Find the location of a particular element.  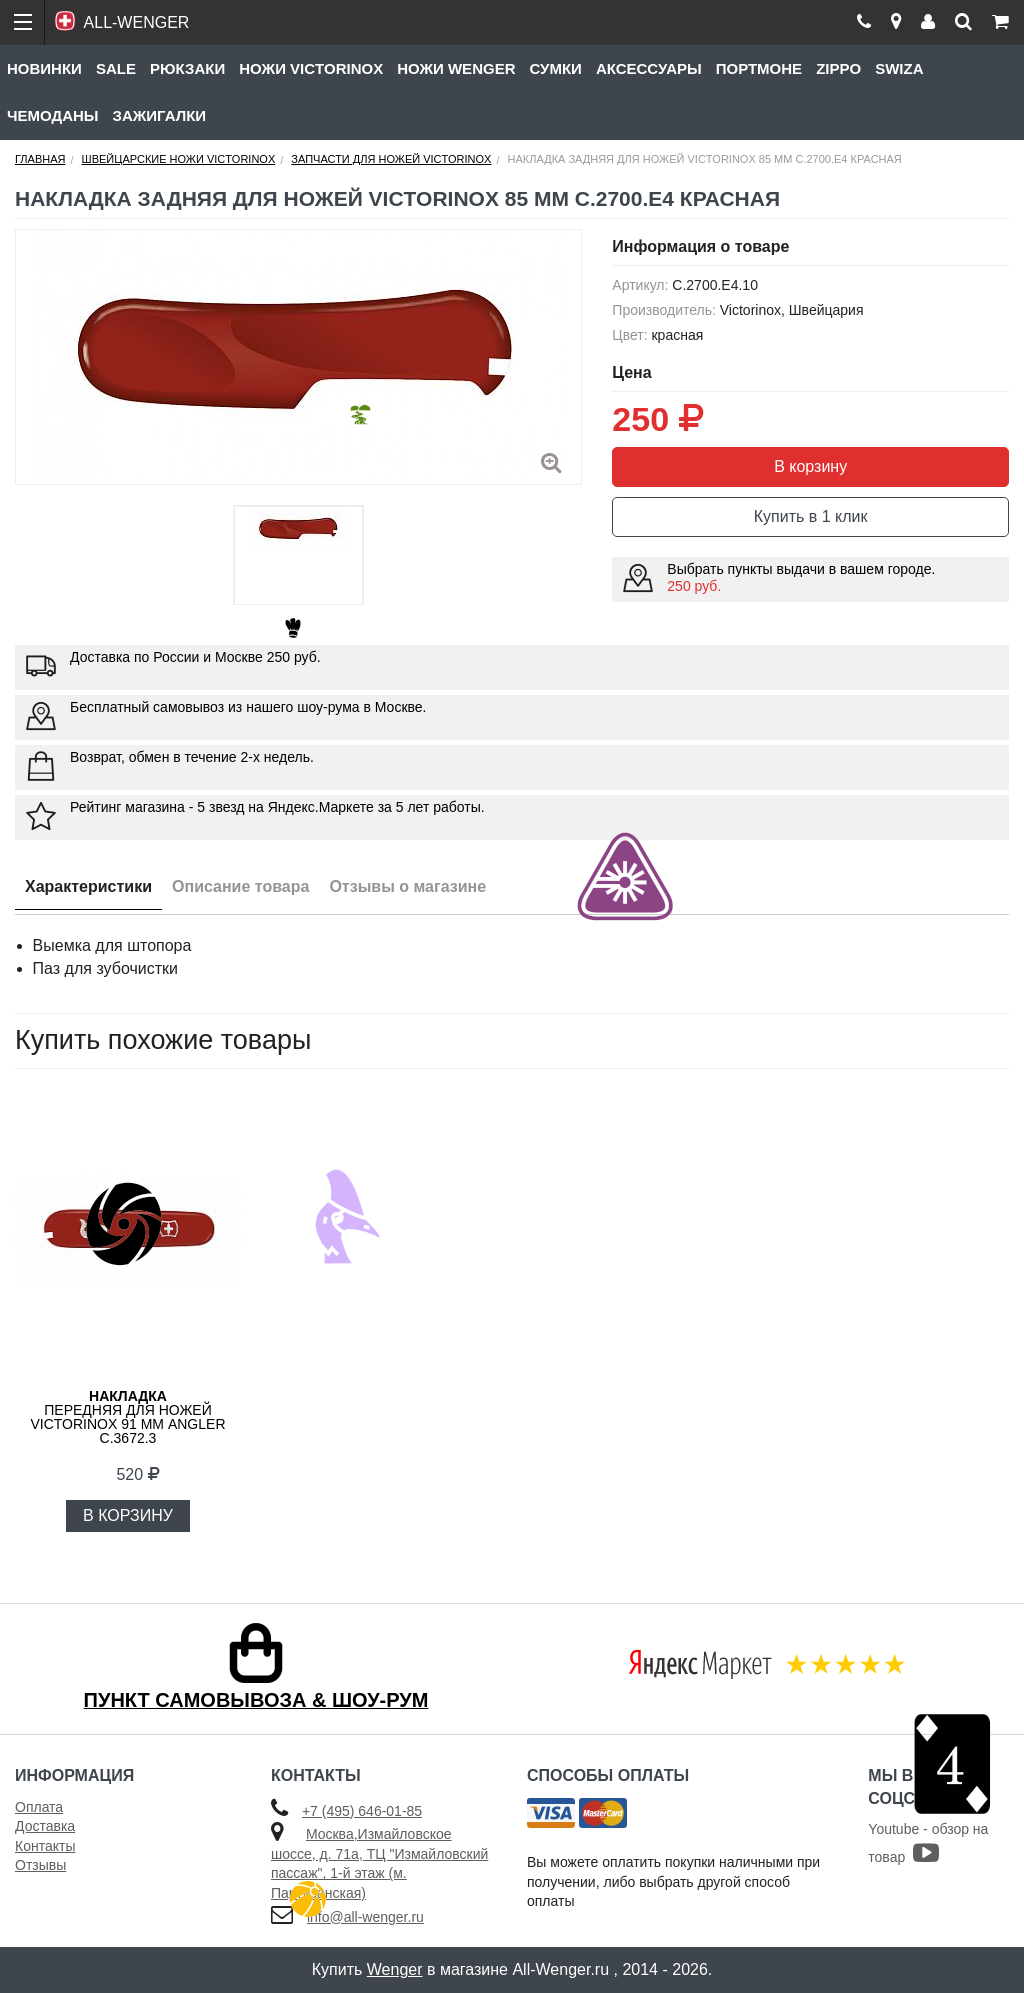

view river or waterway on map is located at coordinates (360, 414).